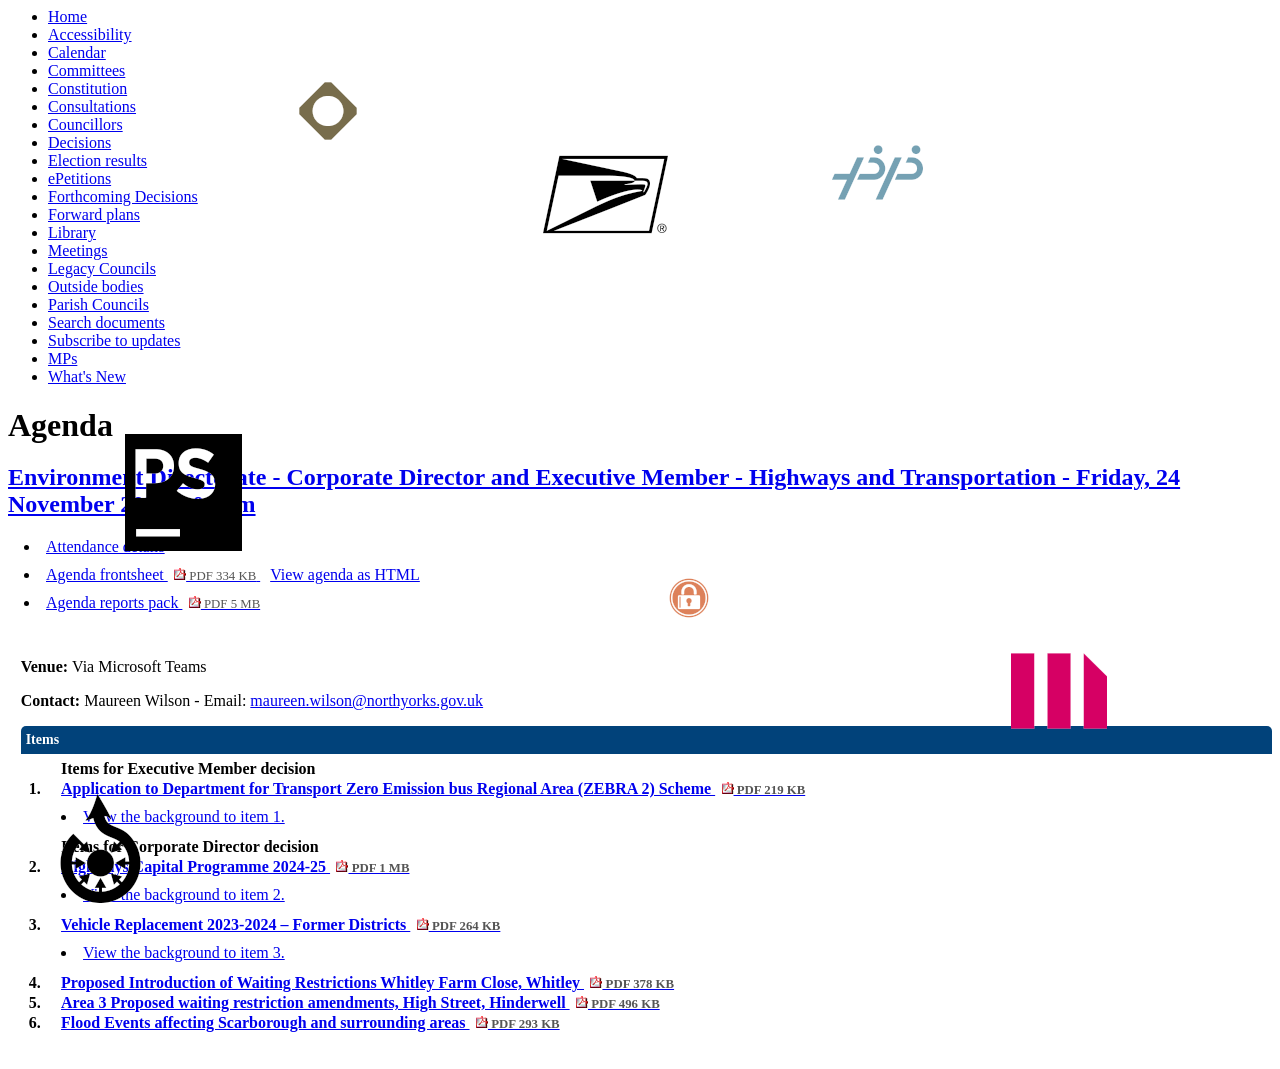 The height and width of the screenshot is (1069, 1280). What do you see at coordinates (100, 848) in the screenshot?
I see `visit wikimedia commons` at bounding box center [100, 848].